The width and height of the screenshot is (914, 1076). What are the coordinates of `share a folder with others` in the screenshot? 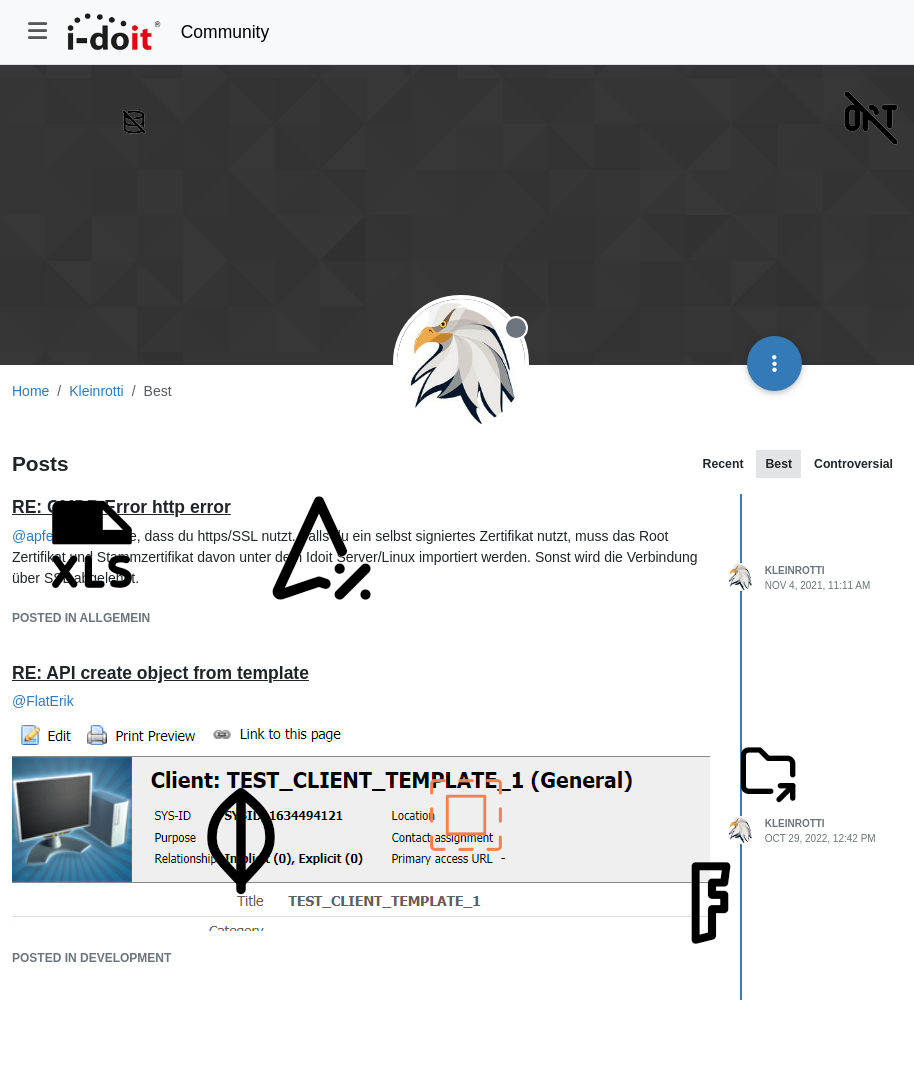 It's located at (768, 772).